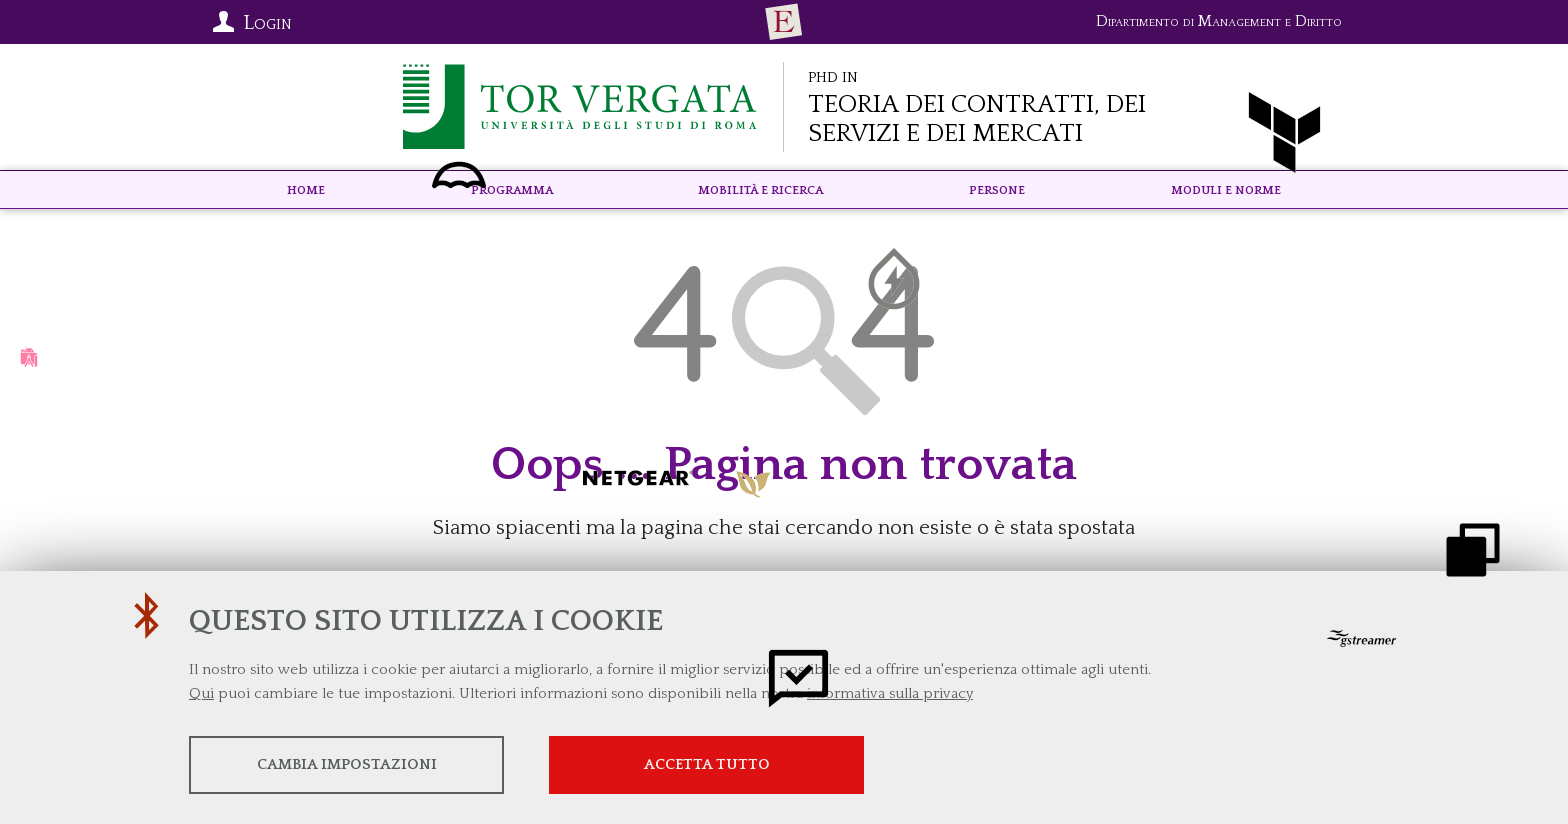 The image size is (1568, 824). Describe the element at coordinates (1361, 638) in the screenshot. I see `gstreamer multimedia framework logo` at that location.